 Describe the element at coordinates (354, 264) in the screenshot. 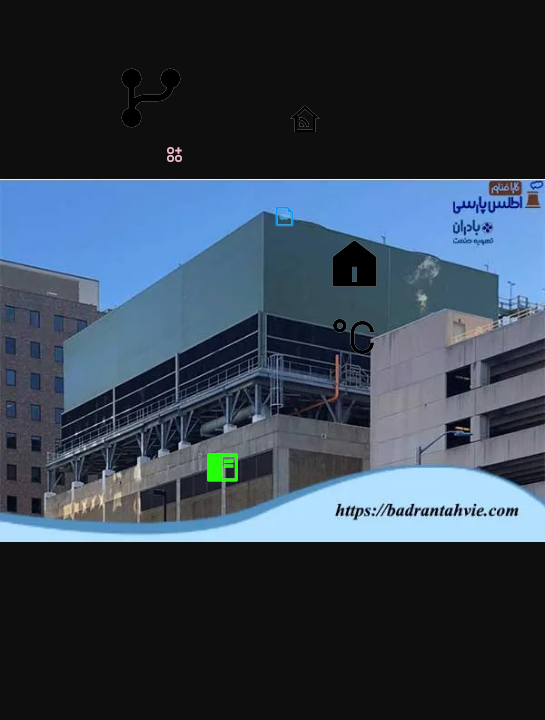

I see `navigate to the home screen` at that location.